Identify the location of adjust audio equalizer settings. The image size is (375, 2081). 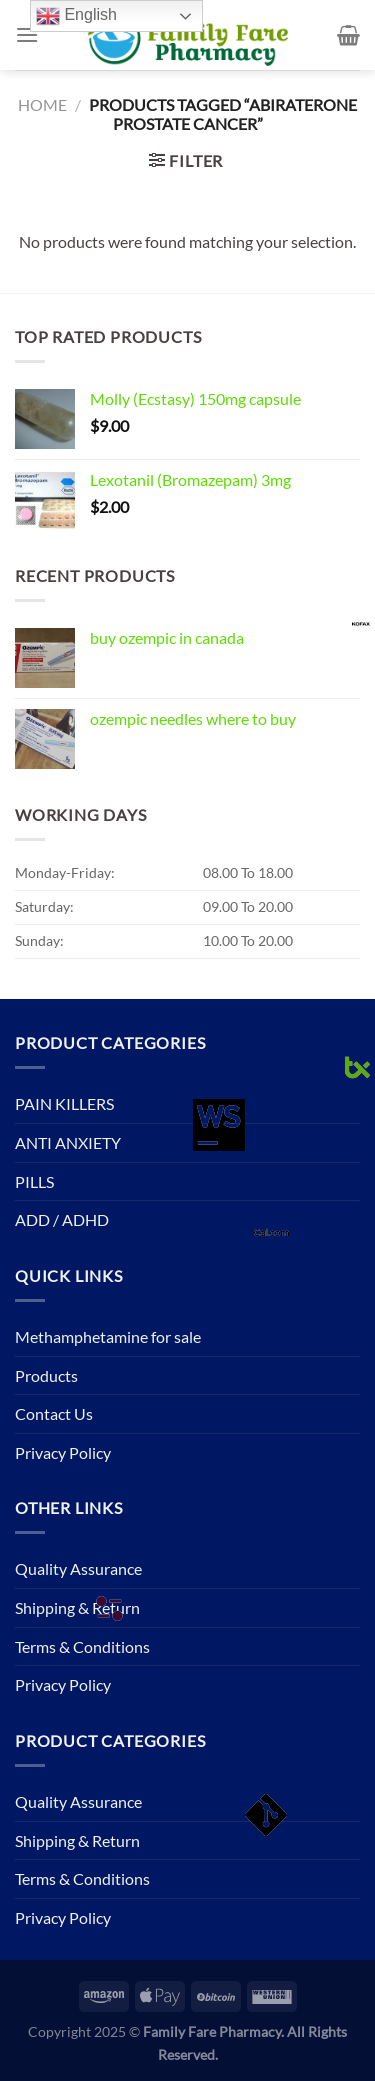
(109, 1608).